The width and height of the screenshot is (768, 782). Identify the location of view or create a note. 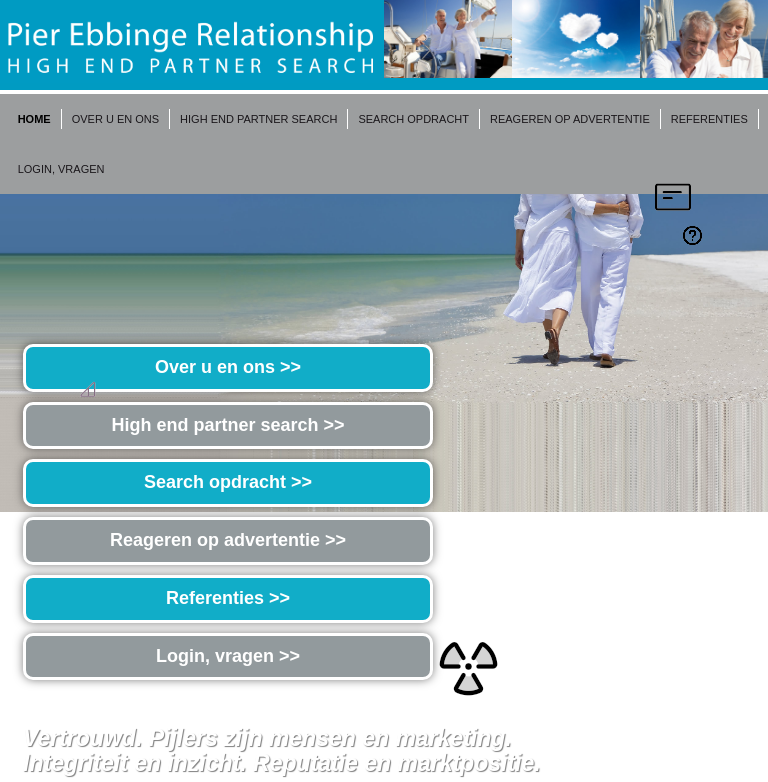
(673, 197).